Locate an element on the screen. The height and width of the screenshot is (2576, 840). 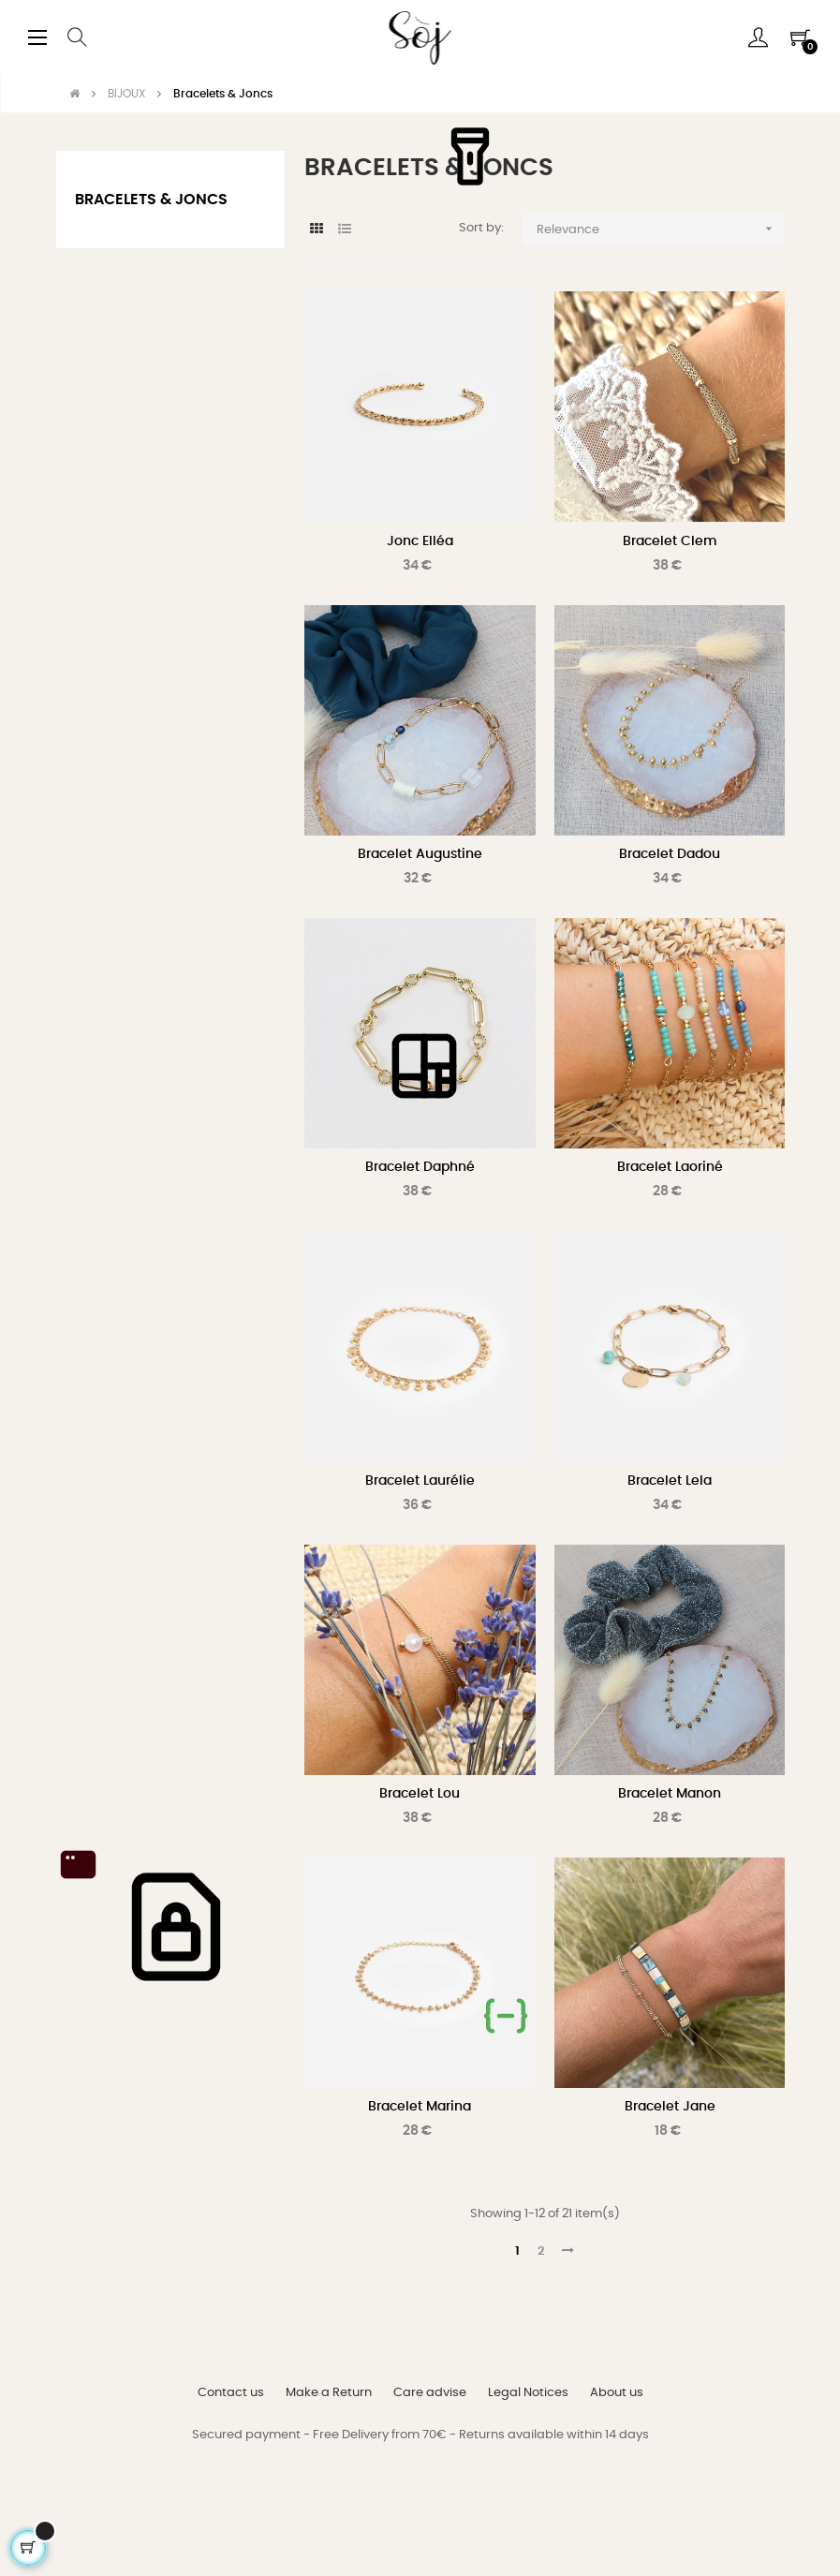
indicates a protected or encrypted file is located at coordinates (176, 1927).